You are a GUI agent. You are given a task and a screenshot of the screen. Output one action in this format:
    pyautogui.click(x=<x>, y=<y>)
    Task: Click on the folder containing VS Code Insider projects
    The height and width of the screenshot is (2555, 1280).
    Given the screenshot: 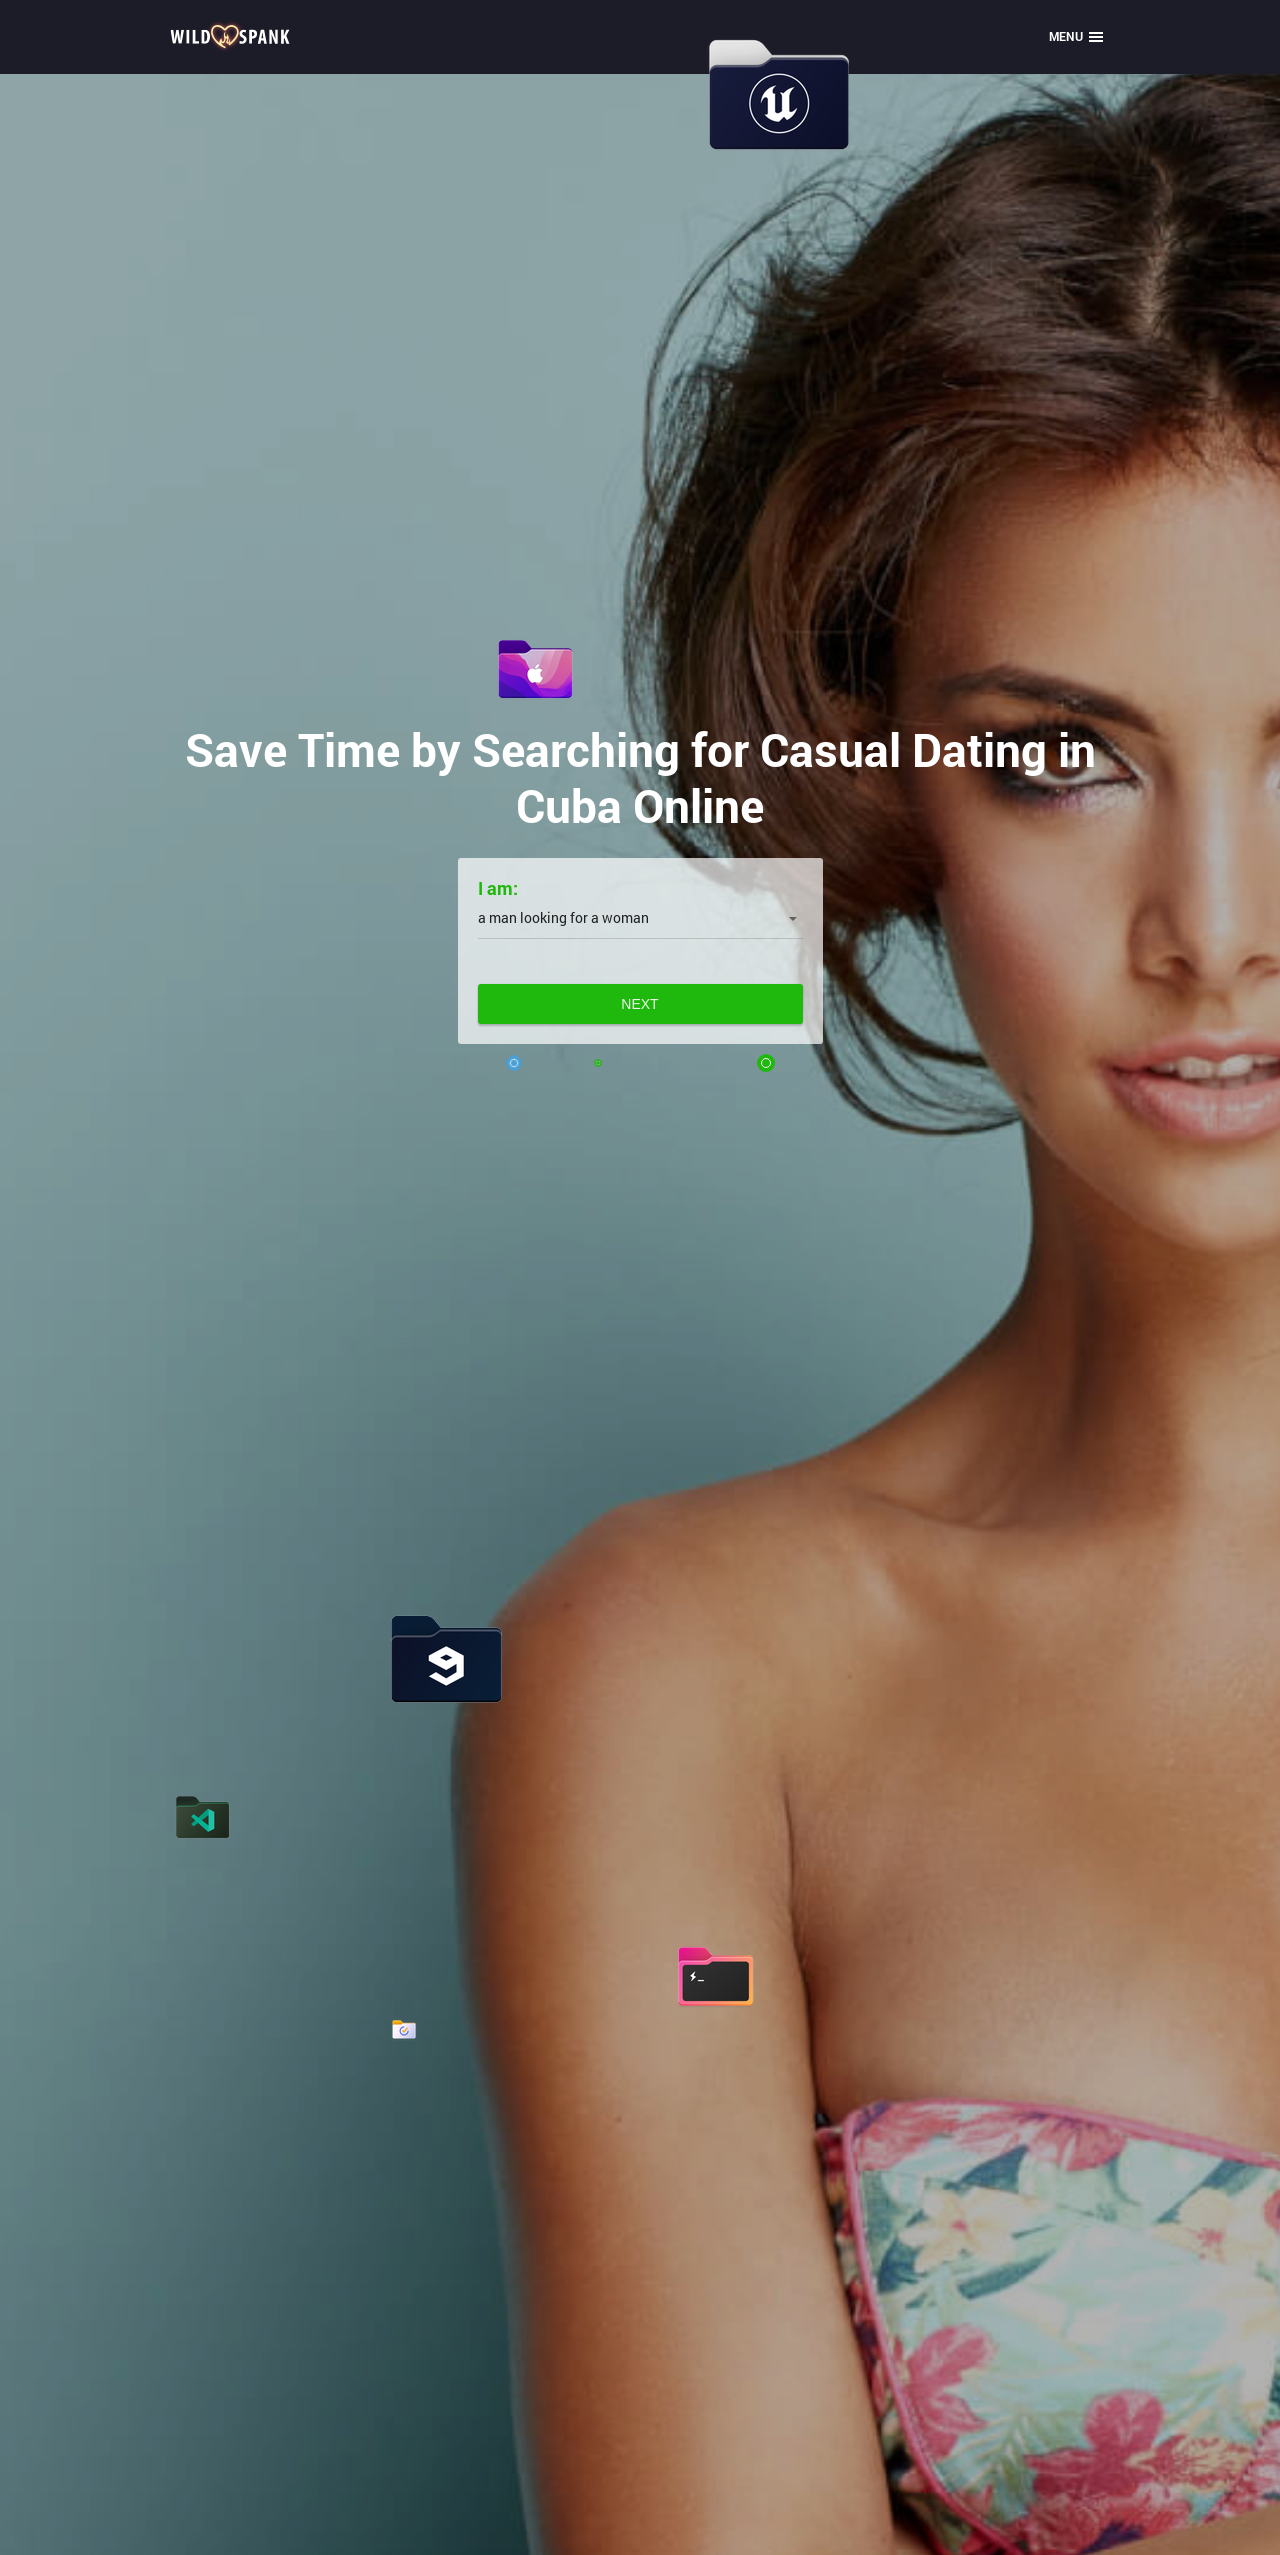 What is the action you would take?
    pyautogui.click(x=202, y=1818)
    